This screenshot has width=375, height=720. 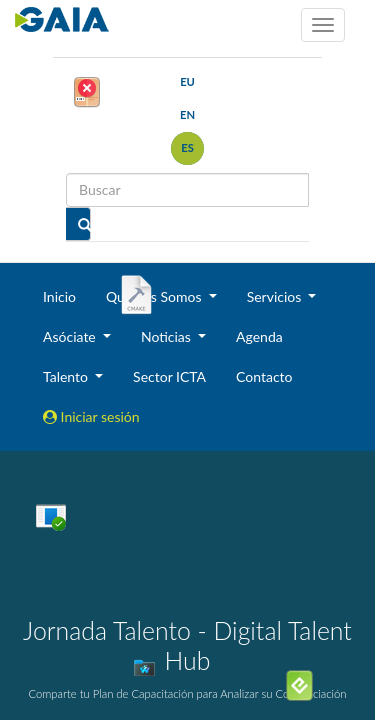 I want to click on open waterfox browser files folder, so click(x=144, y=668).